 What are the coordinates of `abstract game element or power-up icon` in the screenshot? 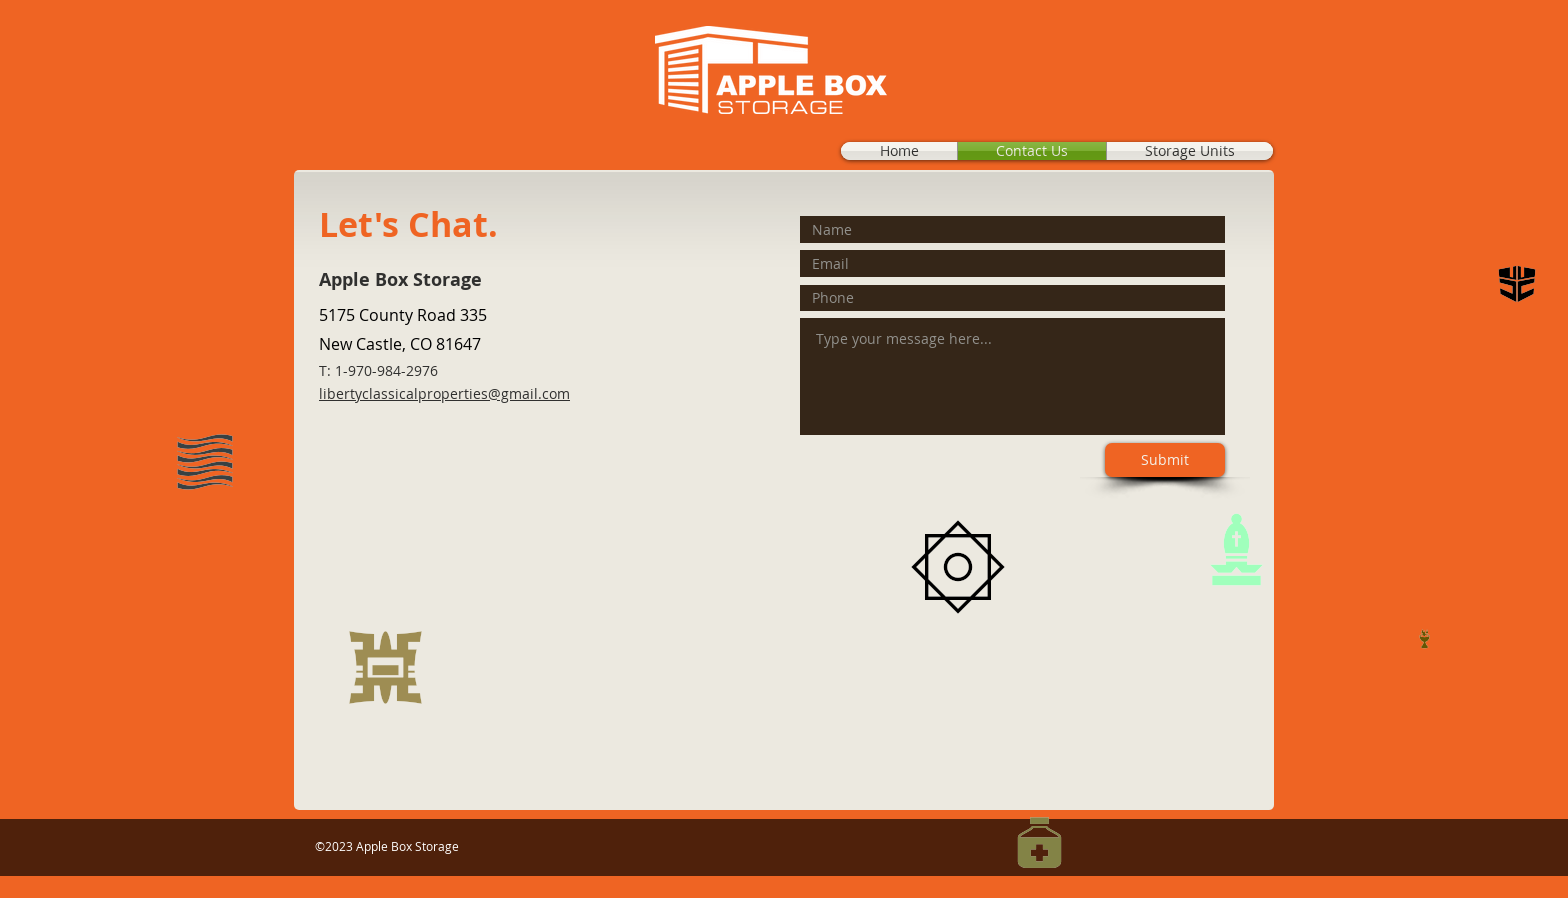 It's located at (385, 667).